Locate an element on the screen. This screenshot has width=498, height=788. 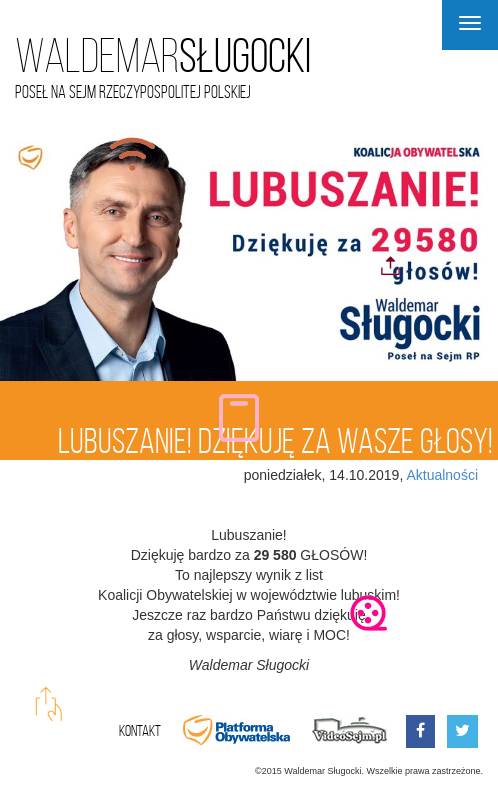
indicates moderate wifi signal strength is located at coordinates (132, 146).